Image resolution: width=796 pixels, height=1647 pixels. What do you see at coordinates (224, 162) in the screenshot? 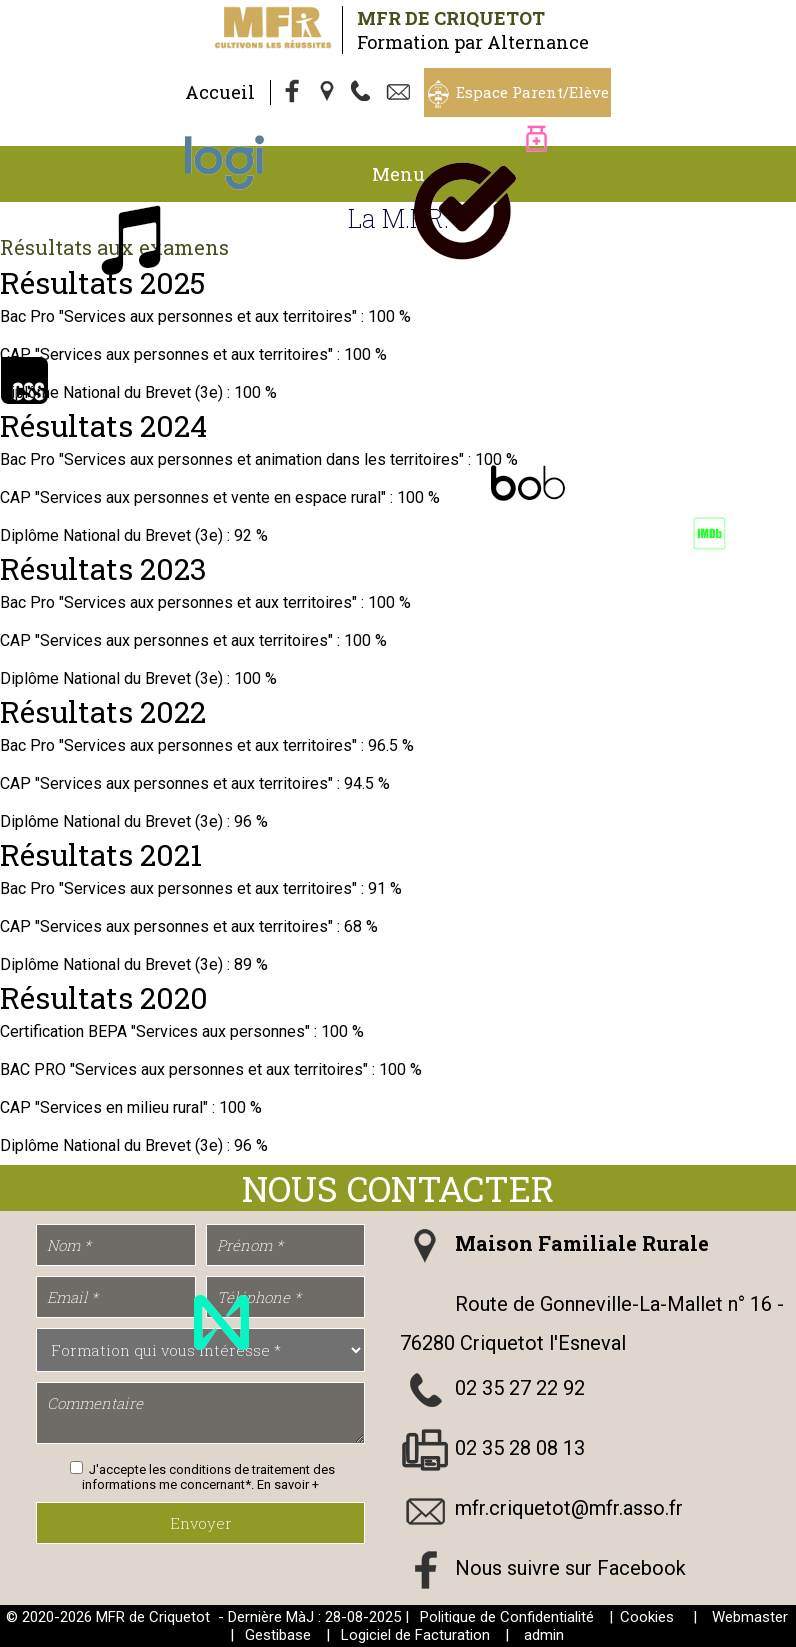
I see `Logitech brand logo` at bounding box center [224, 162].